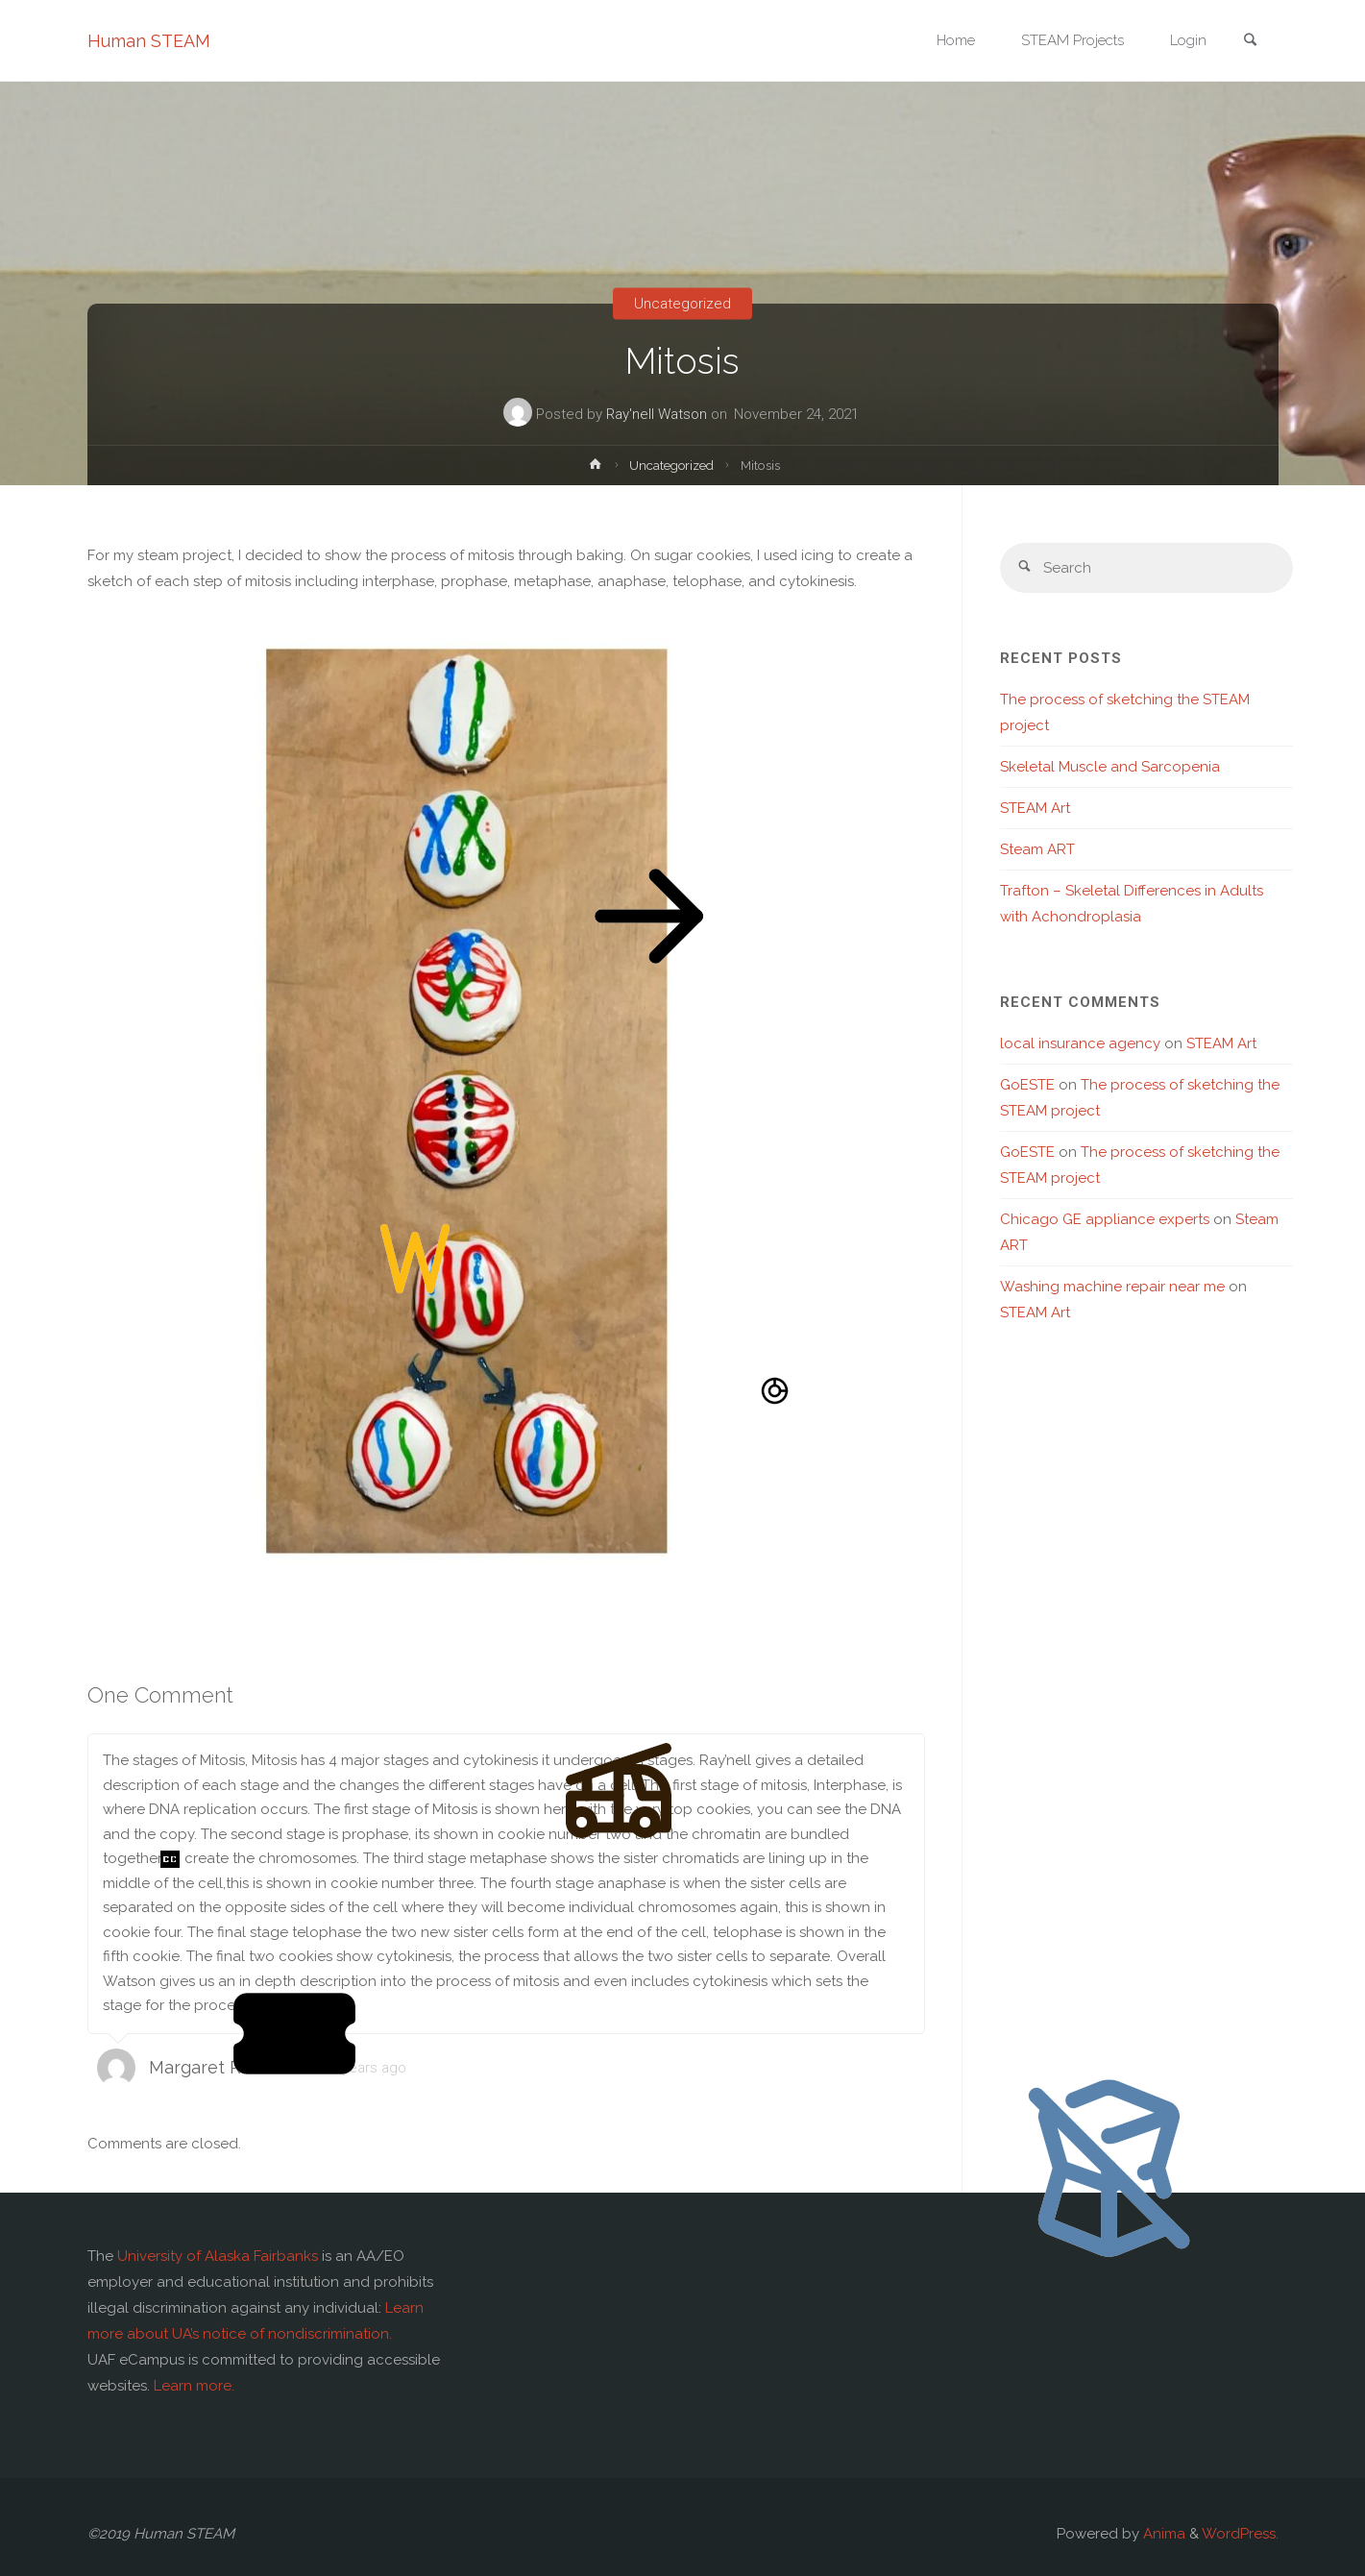  What do you see at coordinates (619, 1796) in the screenshot?
I see `indicates emergency services or fire department` at bounding box center [619, 1796].